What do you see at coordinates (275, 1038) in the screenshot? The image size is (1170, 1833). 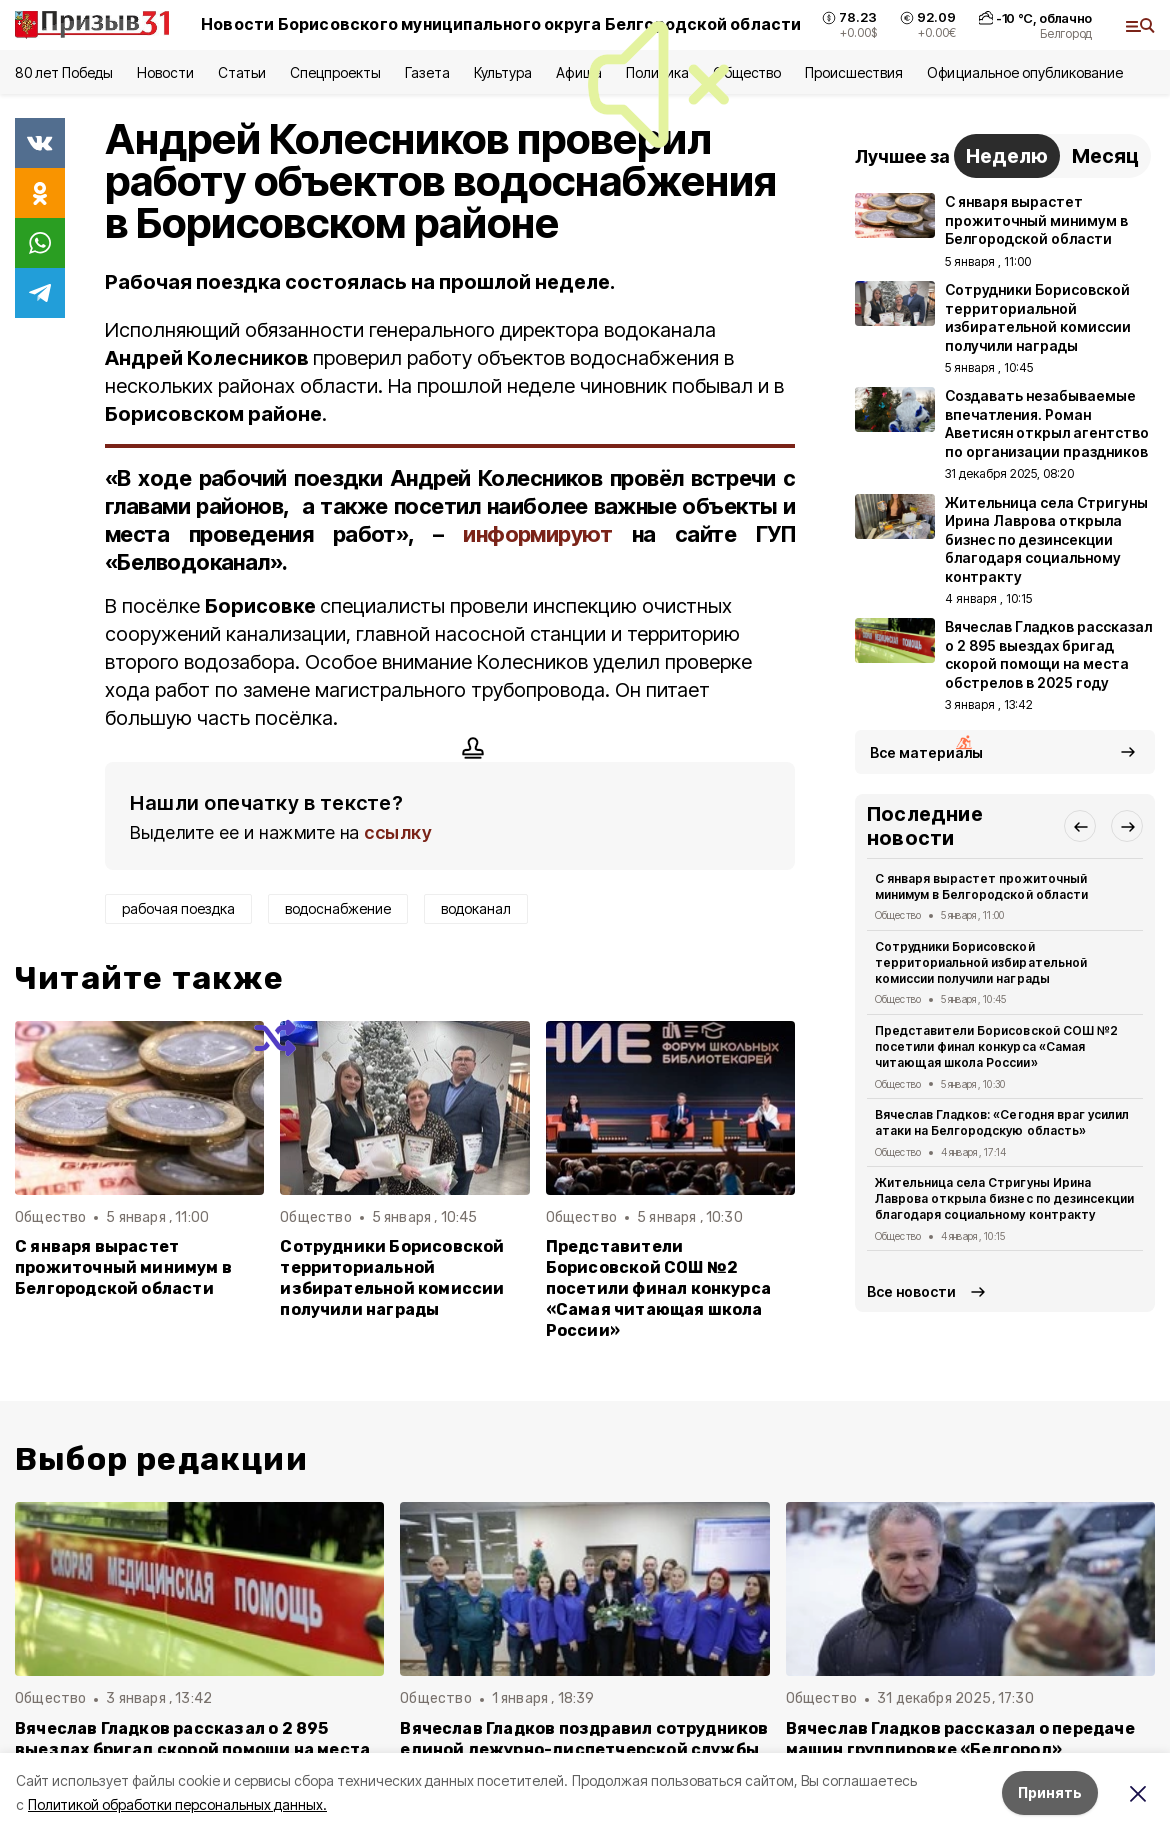 I see `shuffle playlist or queue` at bounding box center [275, 1038].